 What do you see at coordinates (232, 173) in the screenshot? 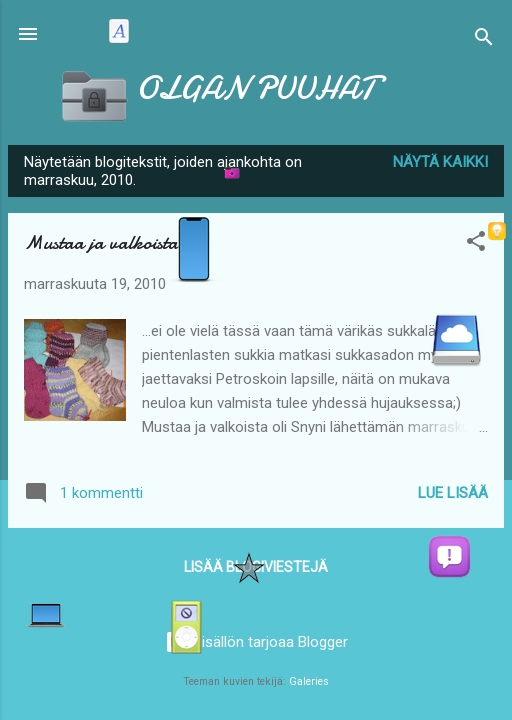
I see `open Adobe Premiere Elements project folder` at bounding box center [232, 173].